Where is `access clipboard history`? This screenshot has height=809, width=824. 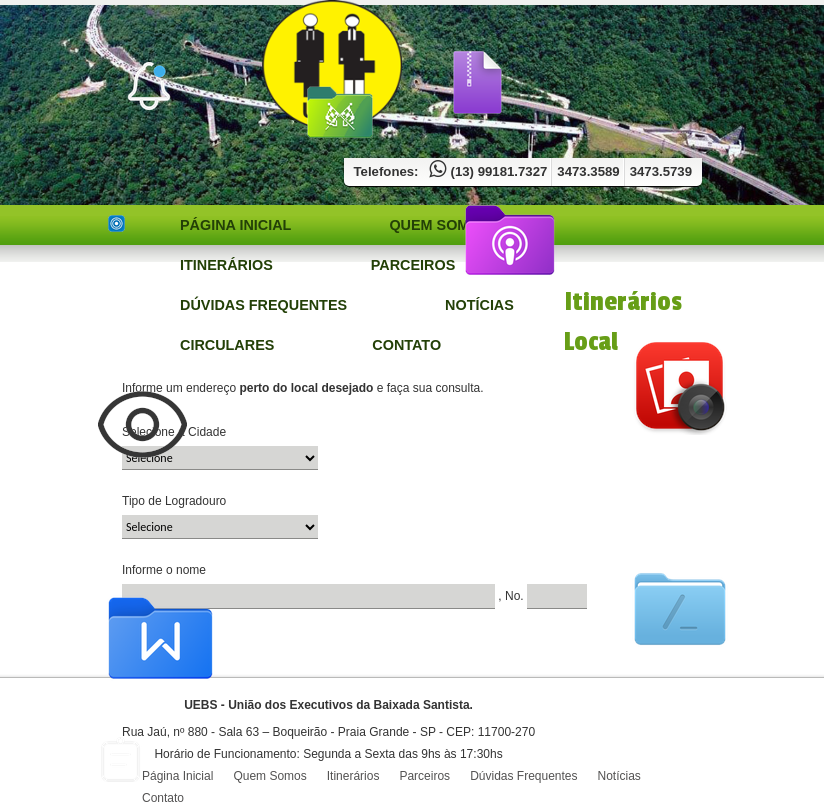
access clipboard history is located at coordinates (120, 759).